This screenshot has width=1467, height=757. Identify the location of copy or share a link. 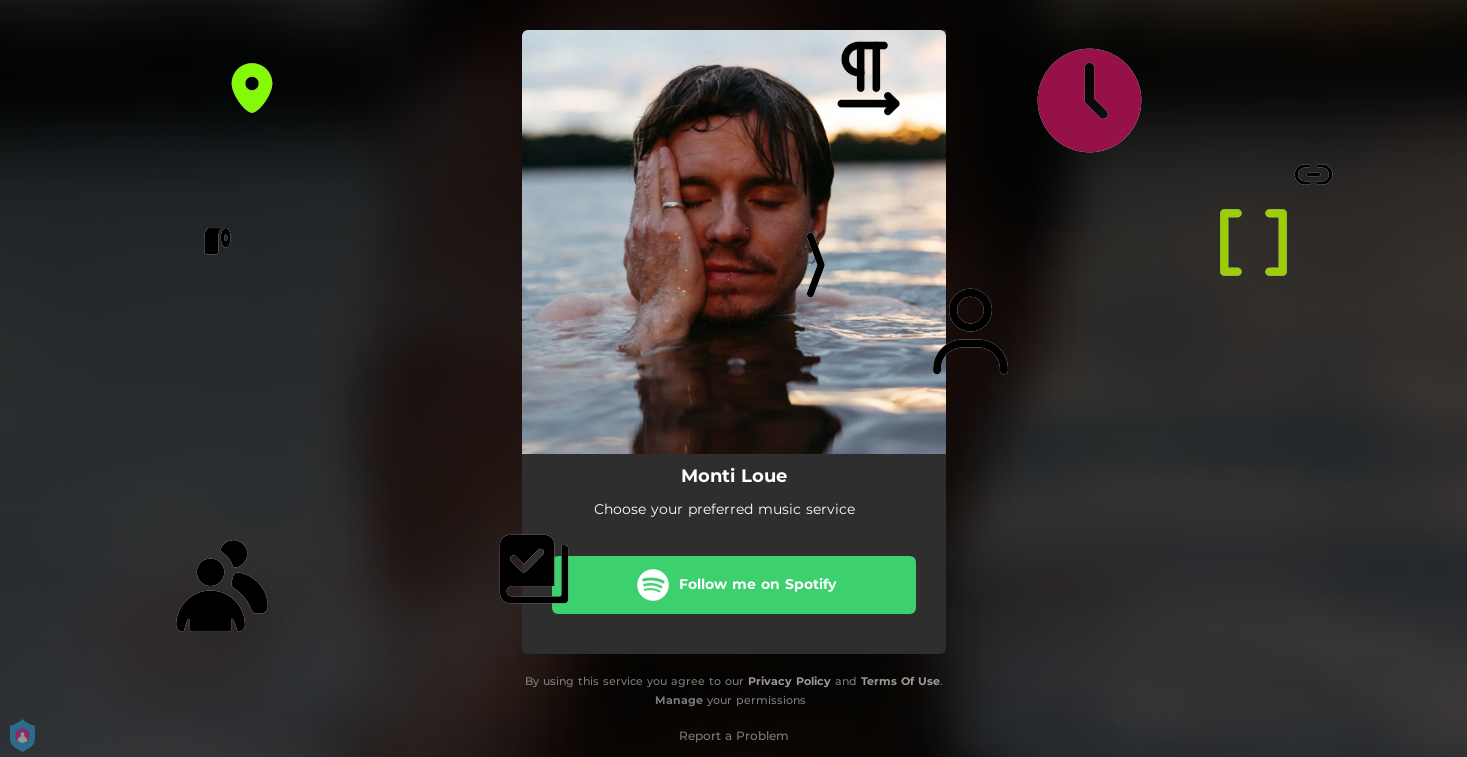
(1313, 174).